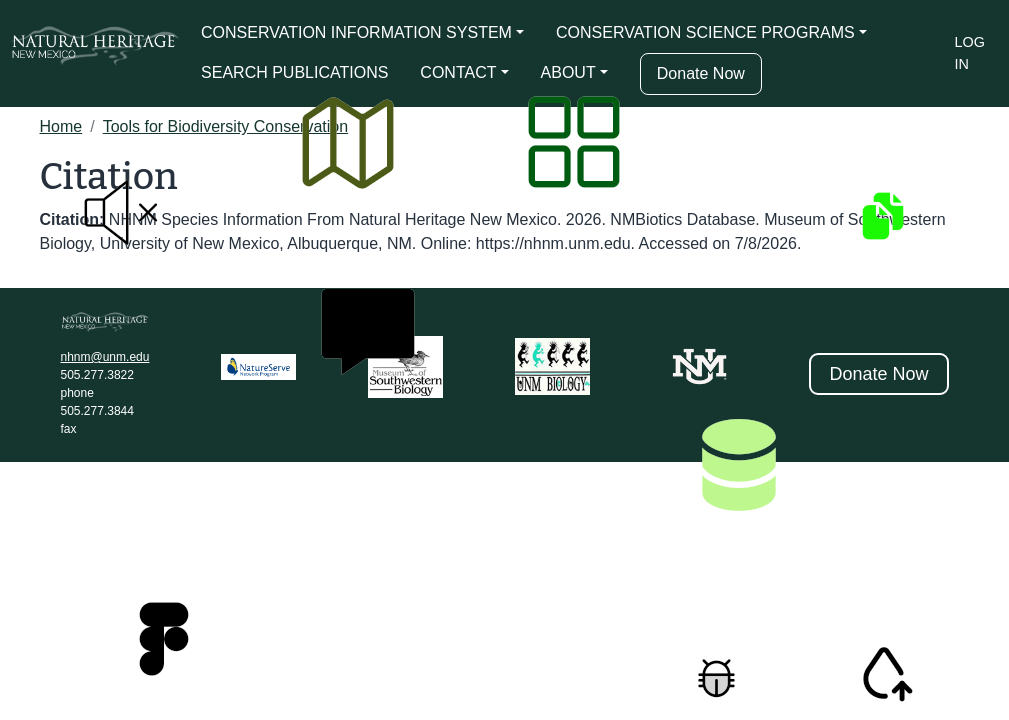 This screenshot has width=1009, height=720. What do you see at coordinates (739, 465) in the screenshot?
I see `access server settings or configuration` at bounding box center [739, 465].